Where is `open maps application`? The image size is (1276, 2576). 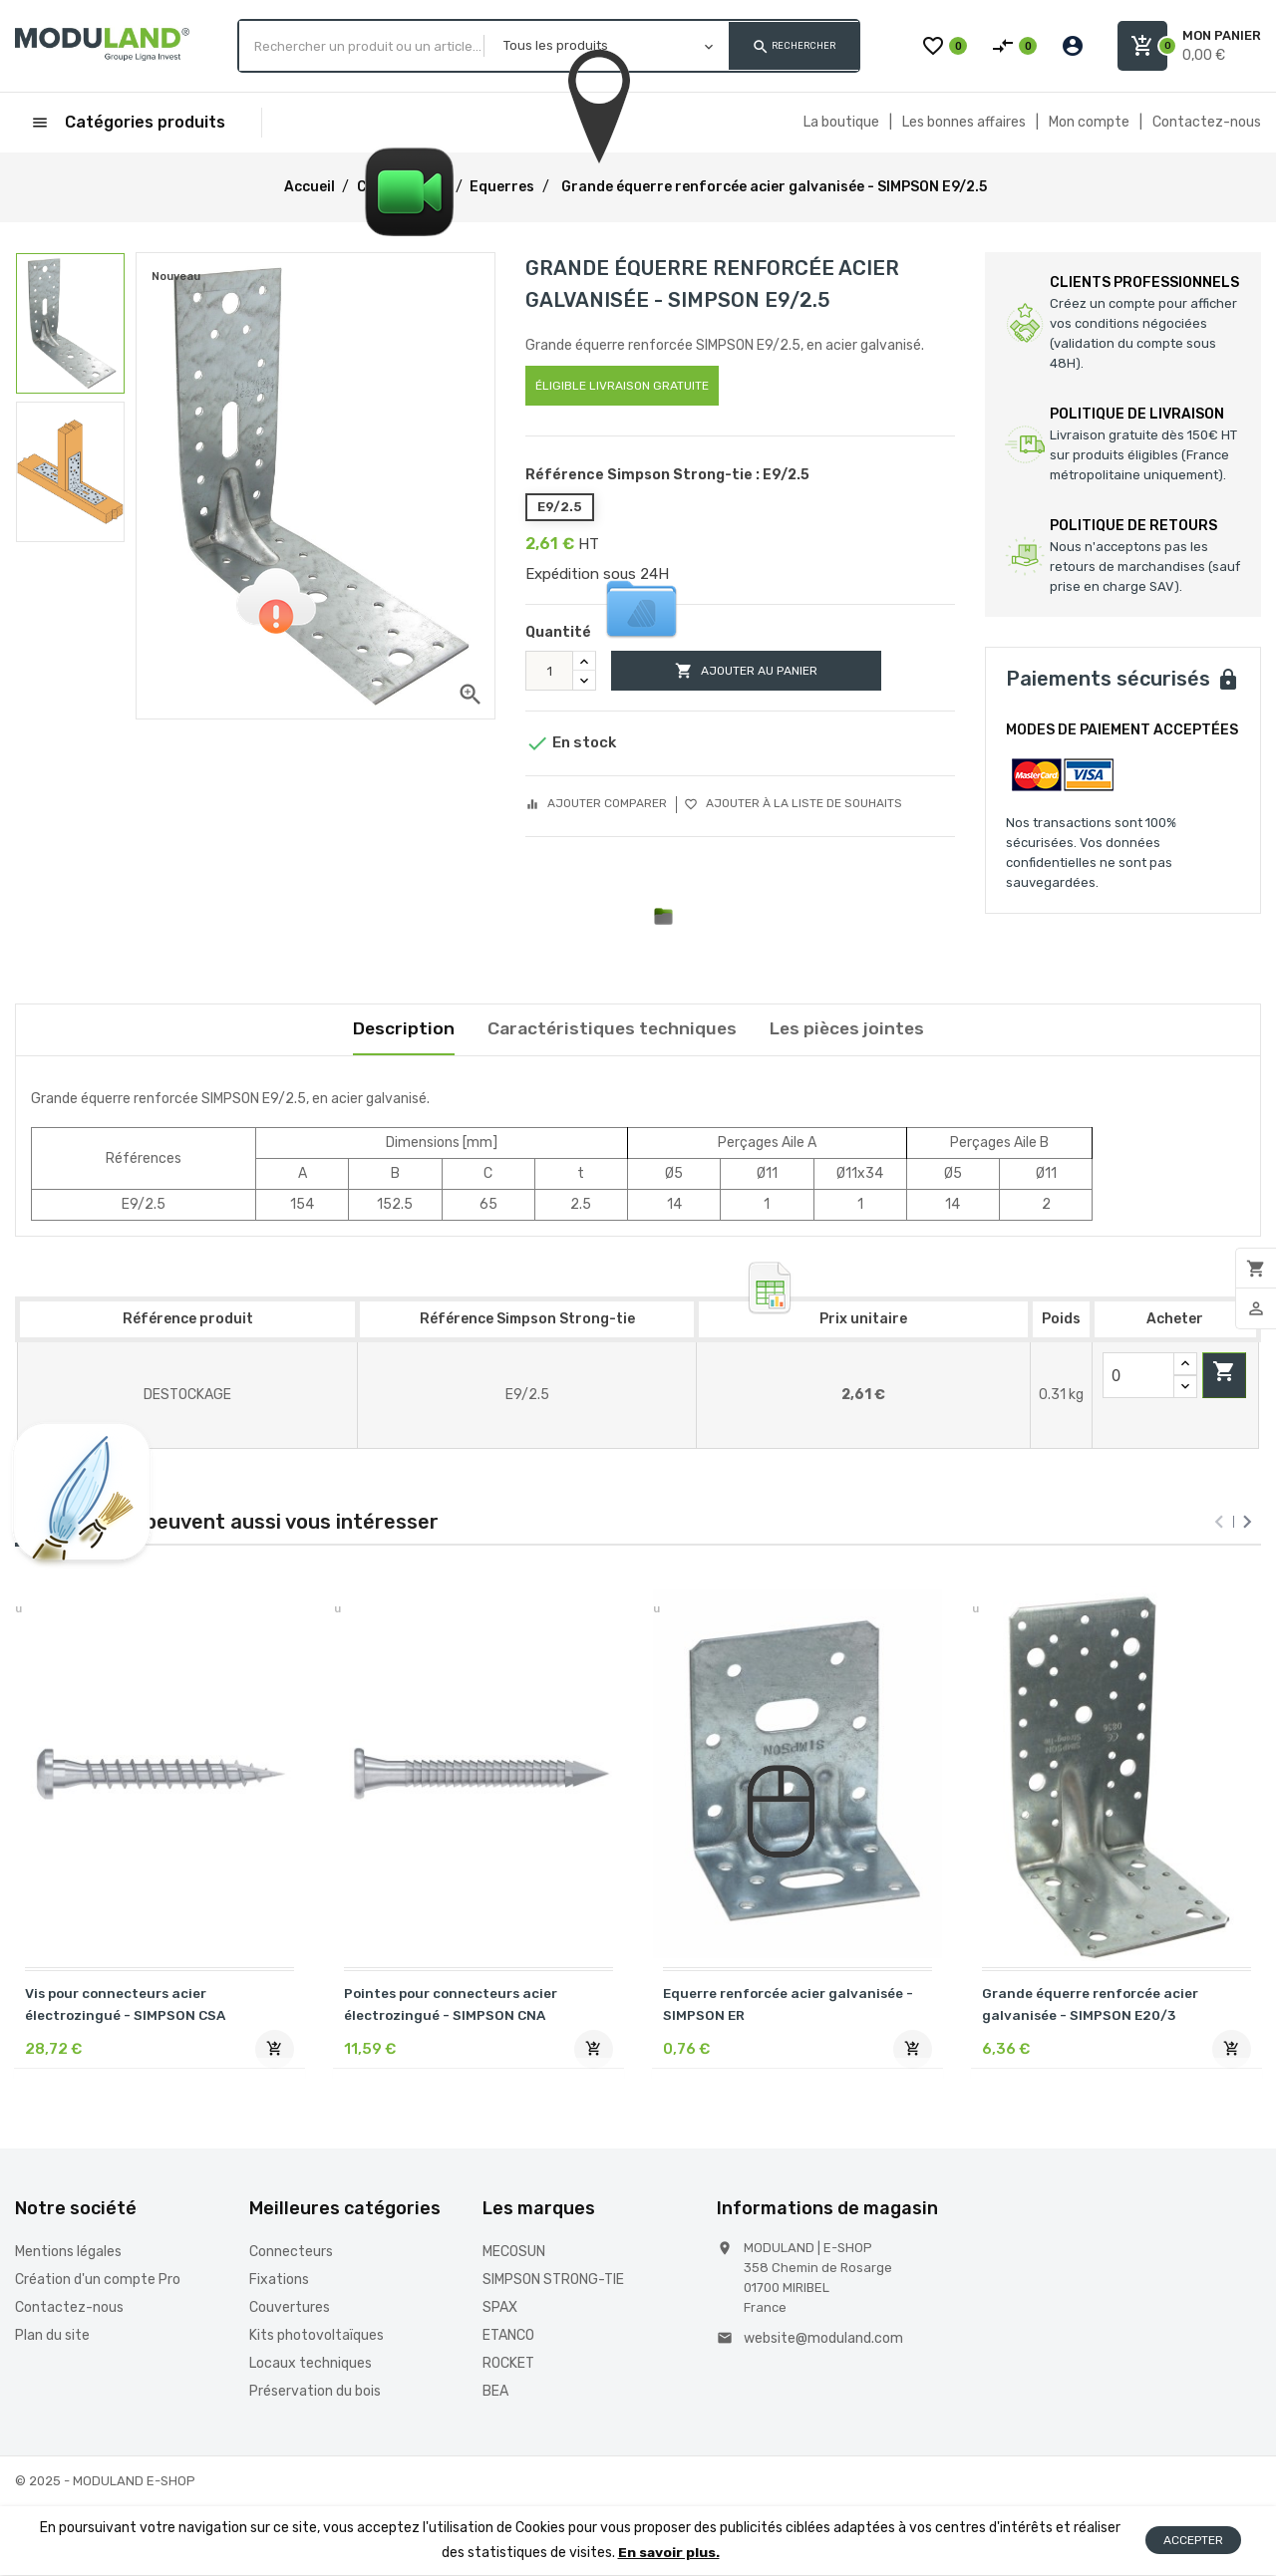 open maps application is located at coordinates (599, 104).